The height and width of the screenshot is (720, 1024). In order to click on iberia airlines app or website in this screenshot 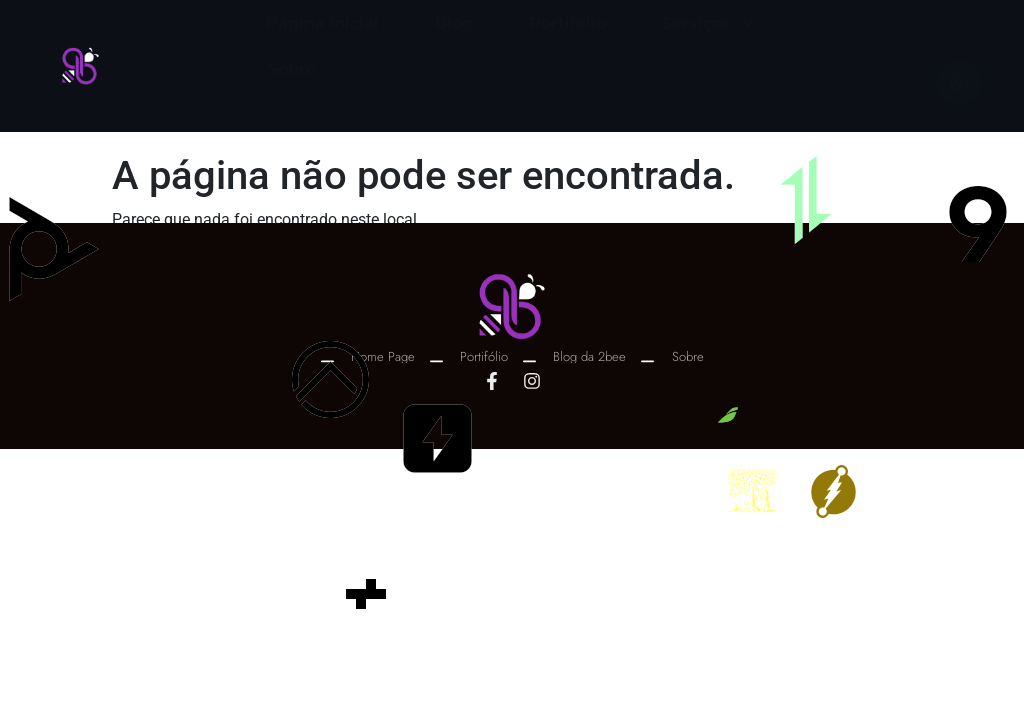, I will do `click(728, 415)`.